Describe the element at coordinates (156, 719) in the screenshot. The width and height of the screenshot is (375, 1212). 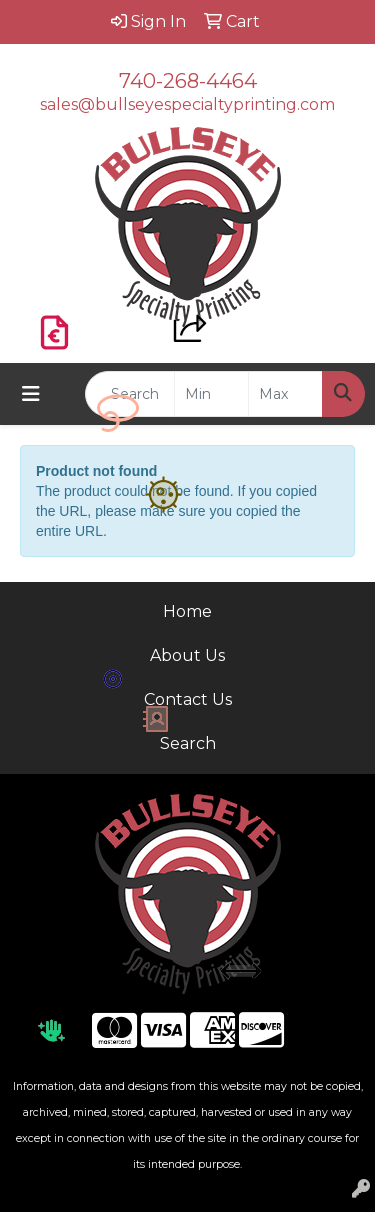
I see `open your contacts list` at that location.